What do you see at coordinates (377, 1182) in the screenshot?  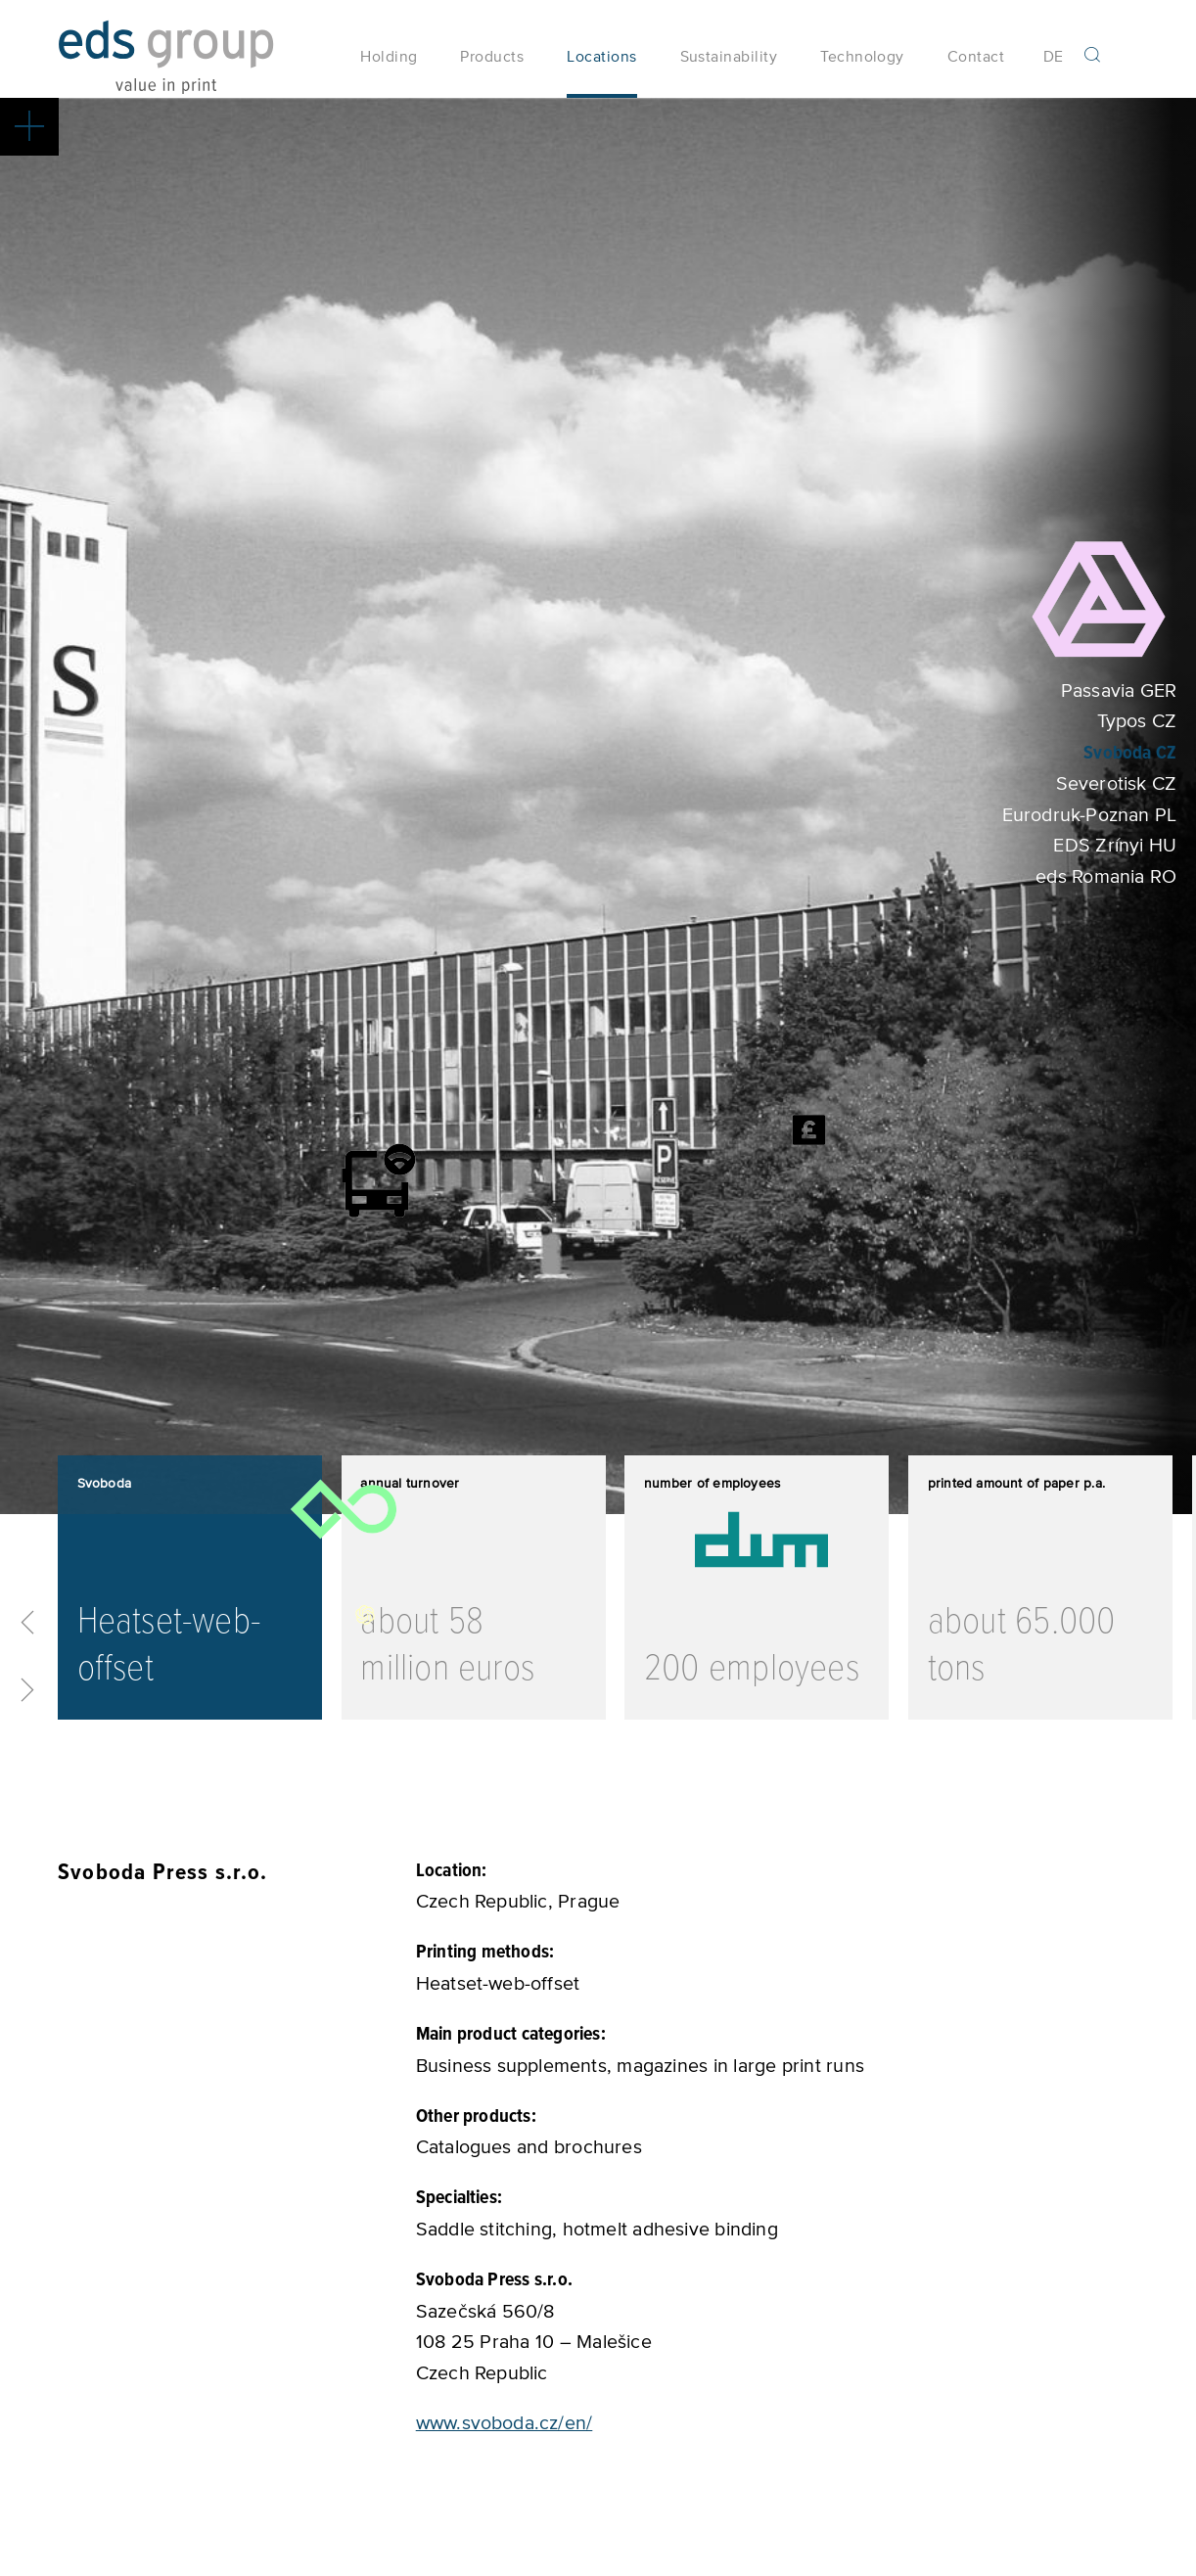 I see `indicates bus has wifi available` at bounding box center [377, 1182].